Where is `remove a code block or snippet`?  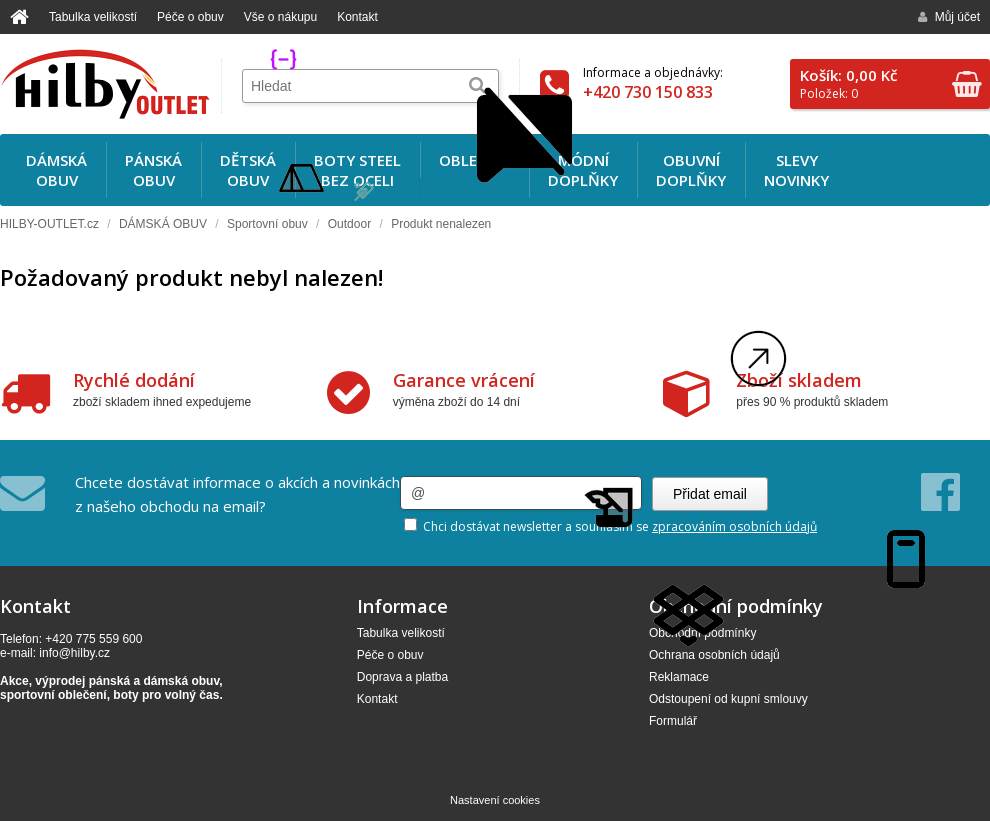
remove a code block or snippet is located at coordinates (283, 59).